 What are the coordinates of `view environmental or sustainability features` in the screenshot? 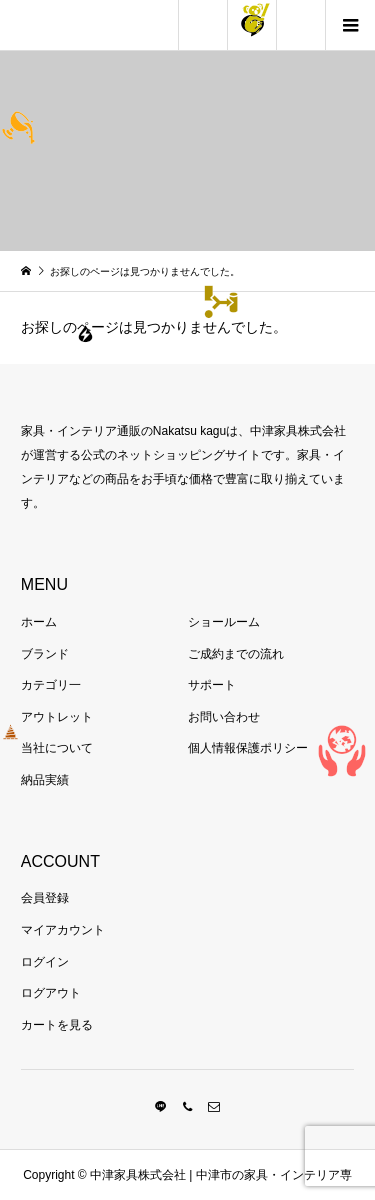 It's located at (342, 751).